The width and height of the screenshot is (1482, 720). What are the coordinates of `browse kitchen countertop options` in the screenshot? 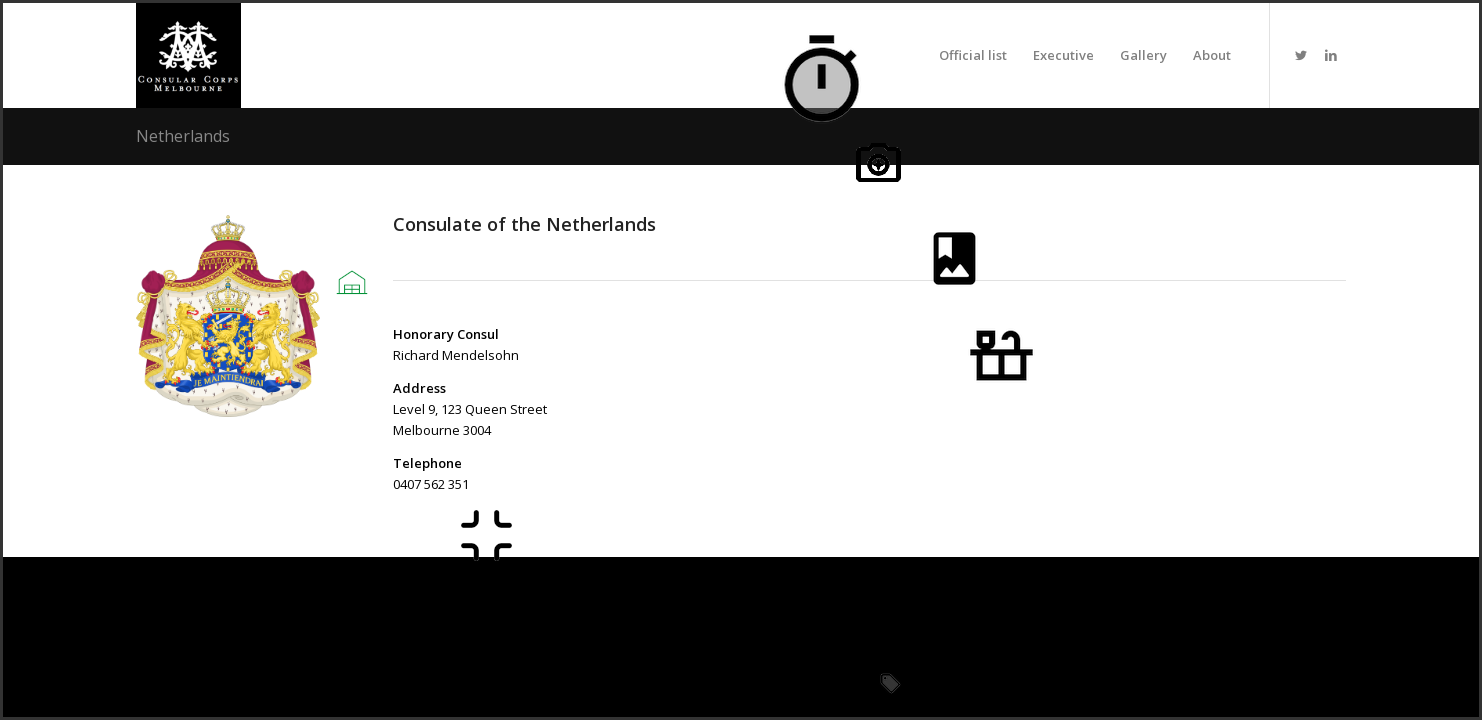 It's located at (1001, 355).